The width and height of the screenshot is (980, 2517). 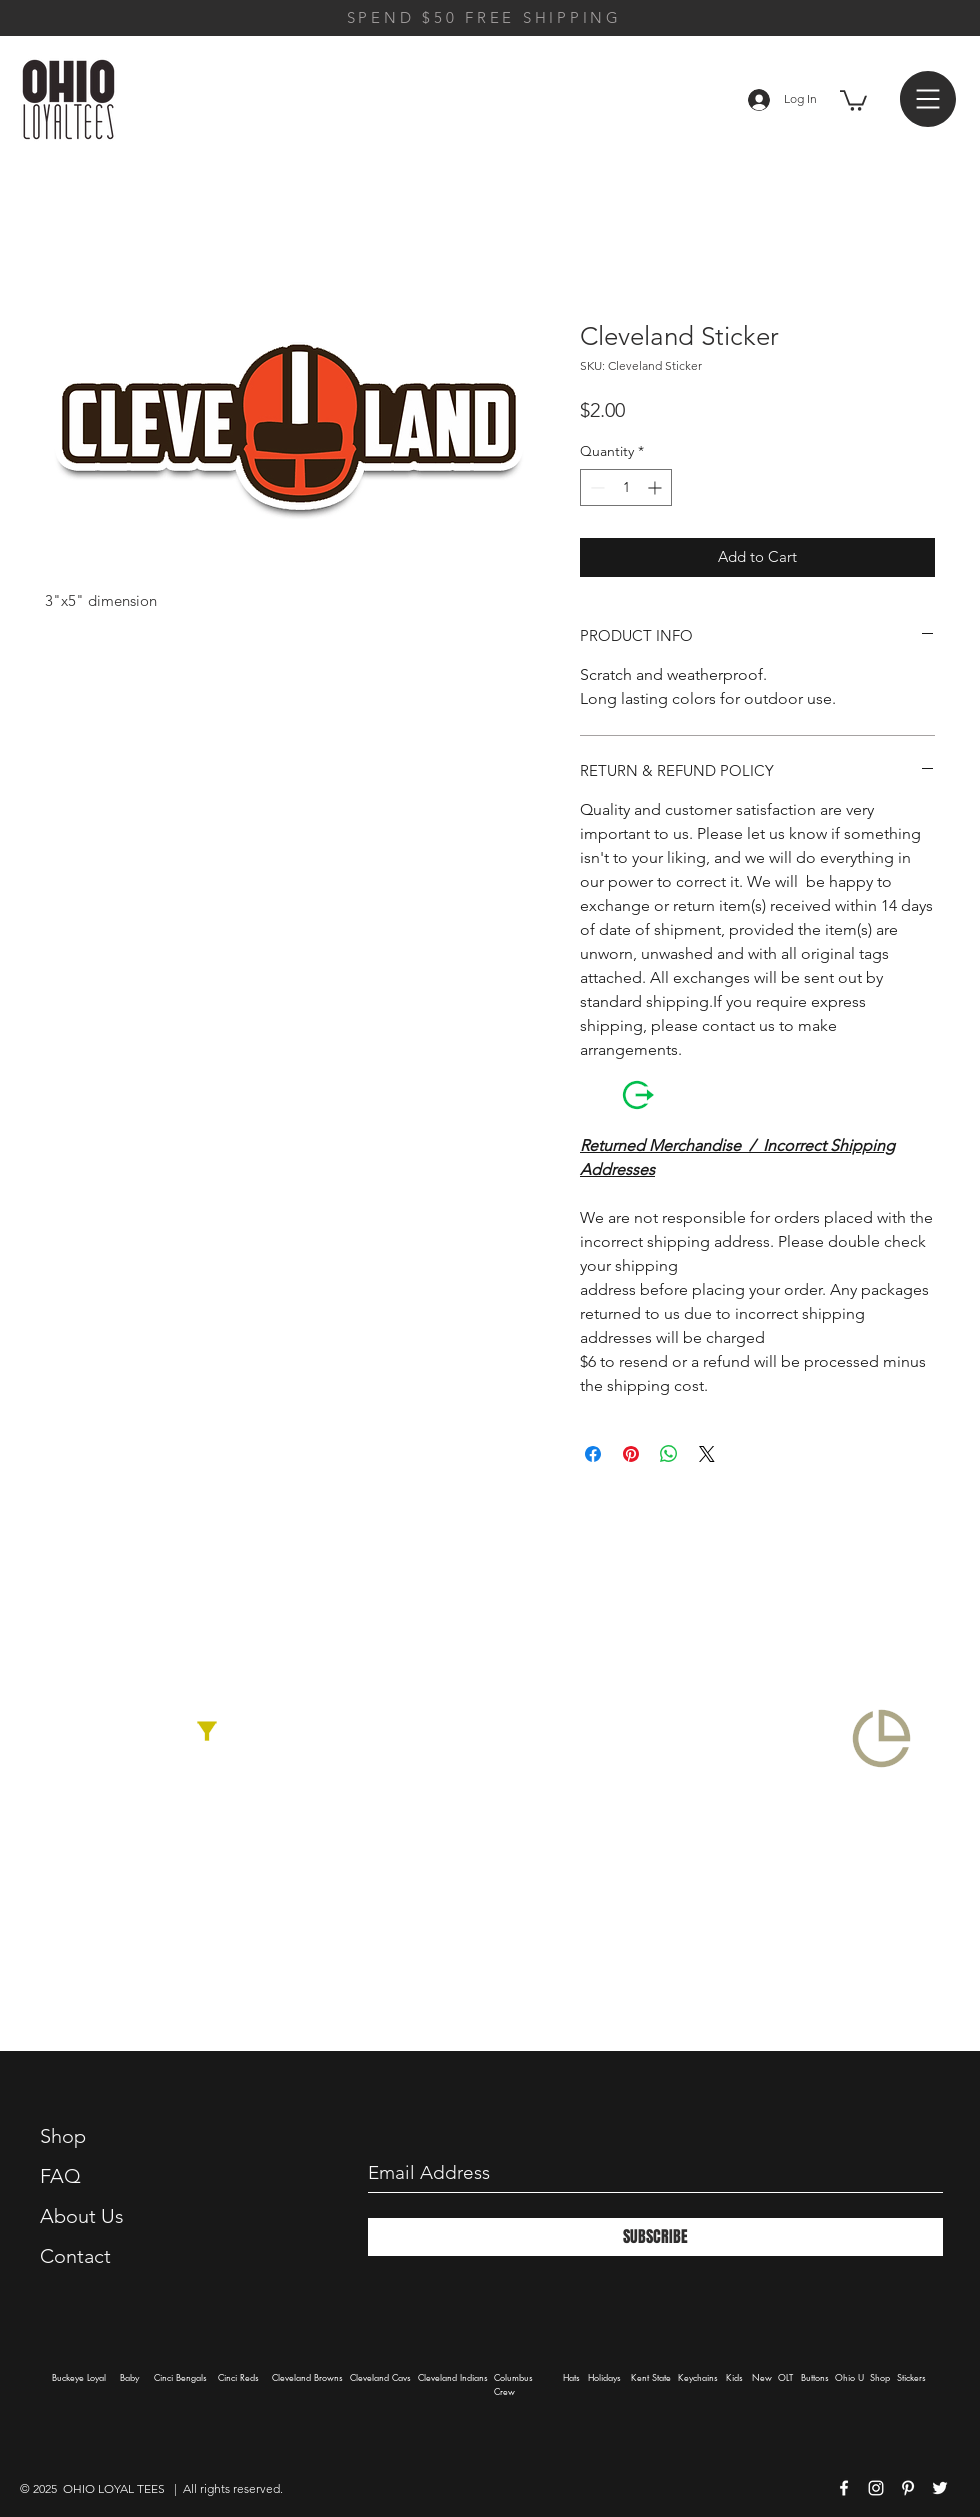 I want to click on log out of your account, so click(x=637, y=1095).